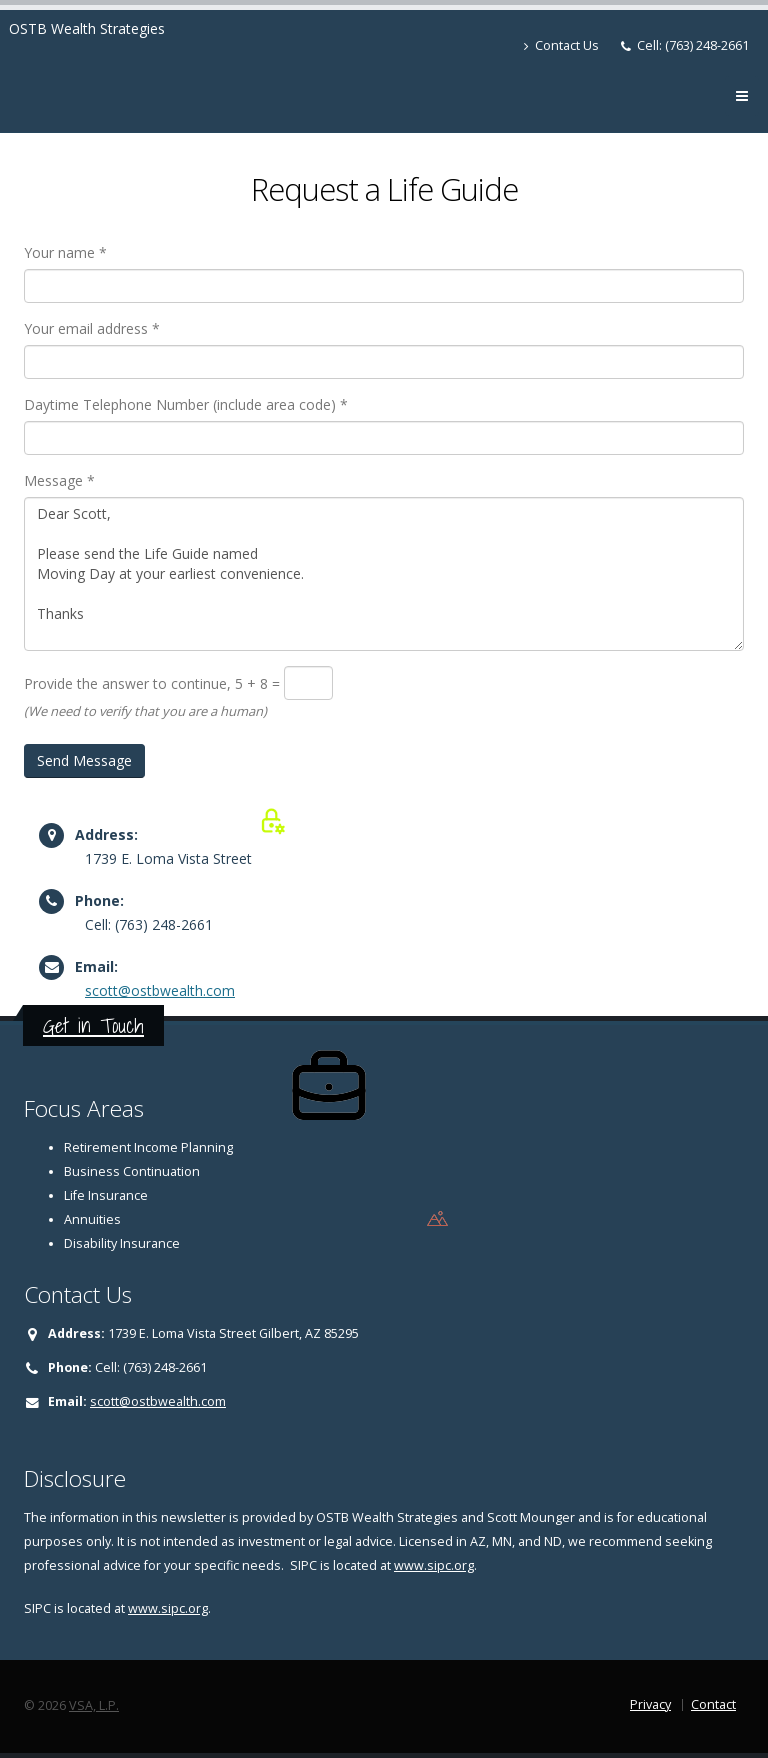 This screenshot has width=768, height=1758. Describe the element at coordinates (271, 820) in the screenshot. I see `access security settings` at that location.